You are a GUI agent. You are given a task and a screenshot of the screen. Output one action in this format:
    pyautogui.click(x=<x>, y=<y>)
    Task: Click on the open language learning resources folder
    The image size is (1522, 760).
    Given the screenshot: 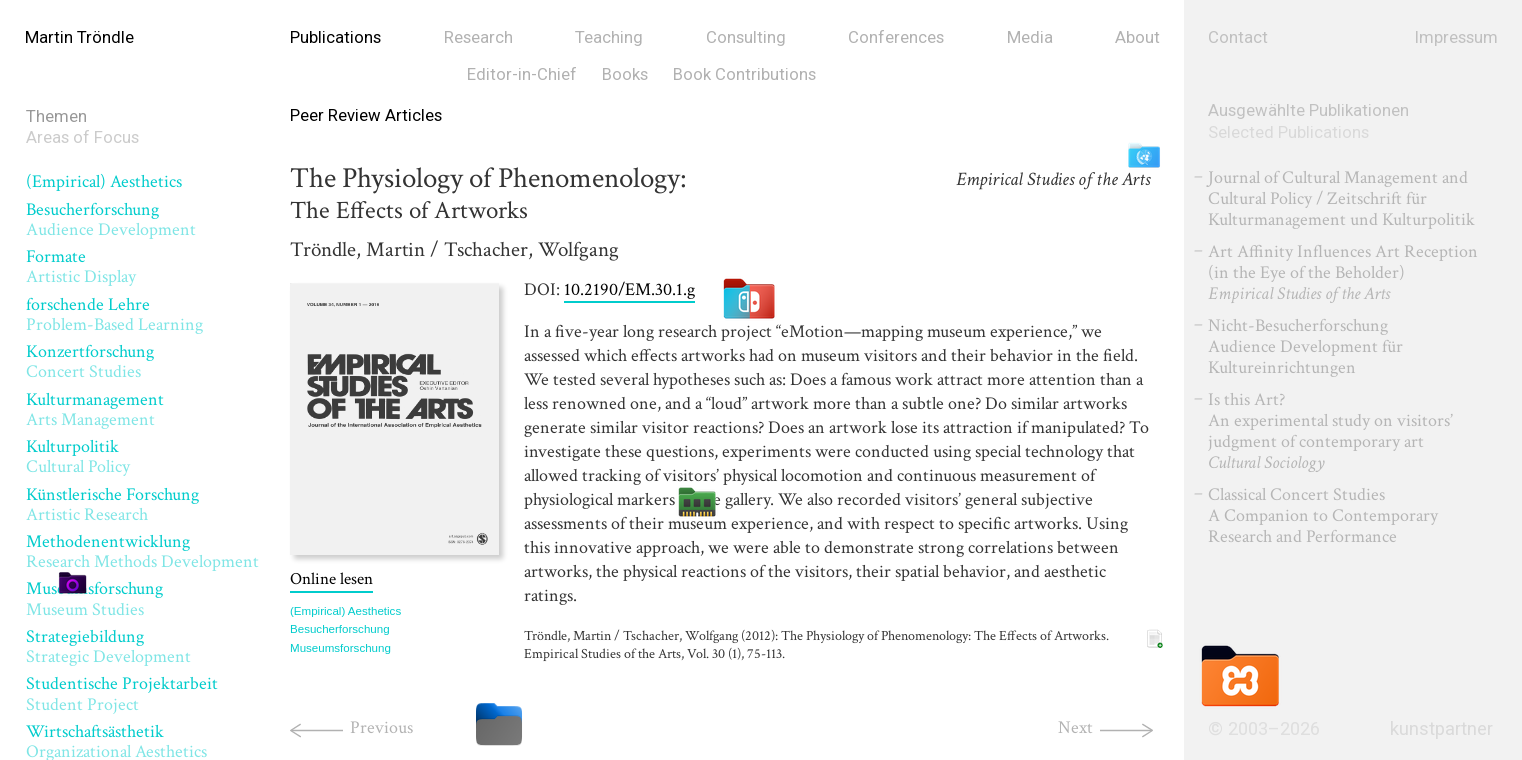 What is the action you would take?
    pyautogui.click(x=1144, y=156)
    